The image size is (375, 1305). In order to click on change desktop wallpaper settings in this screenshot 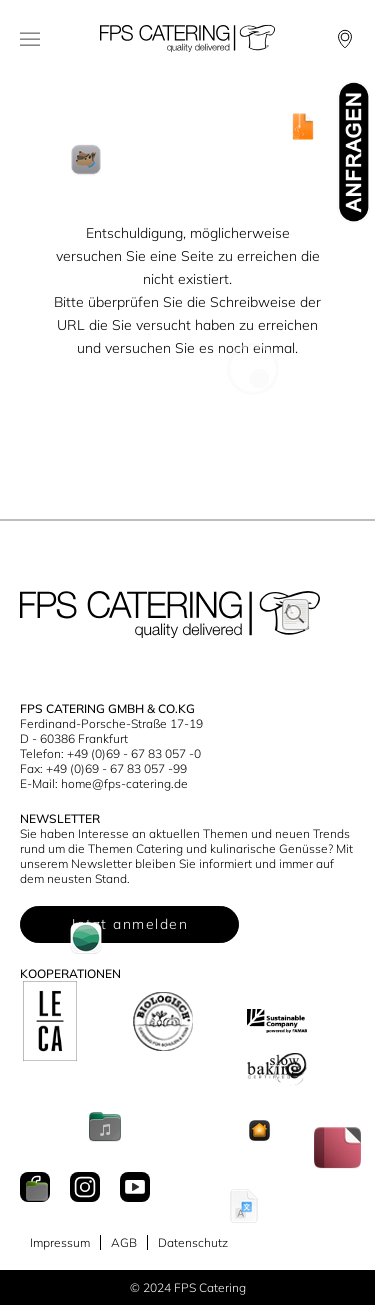, I will do `click(337, 1146)`.